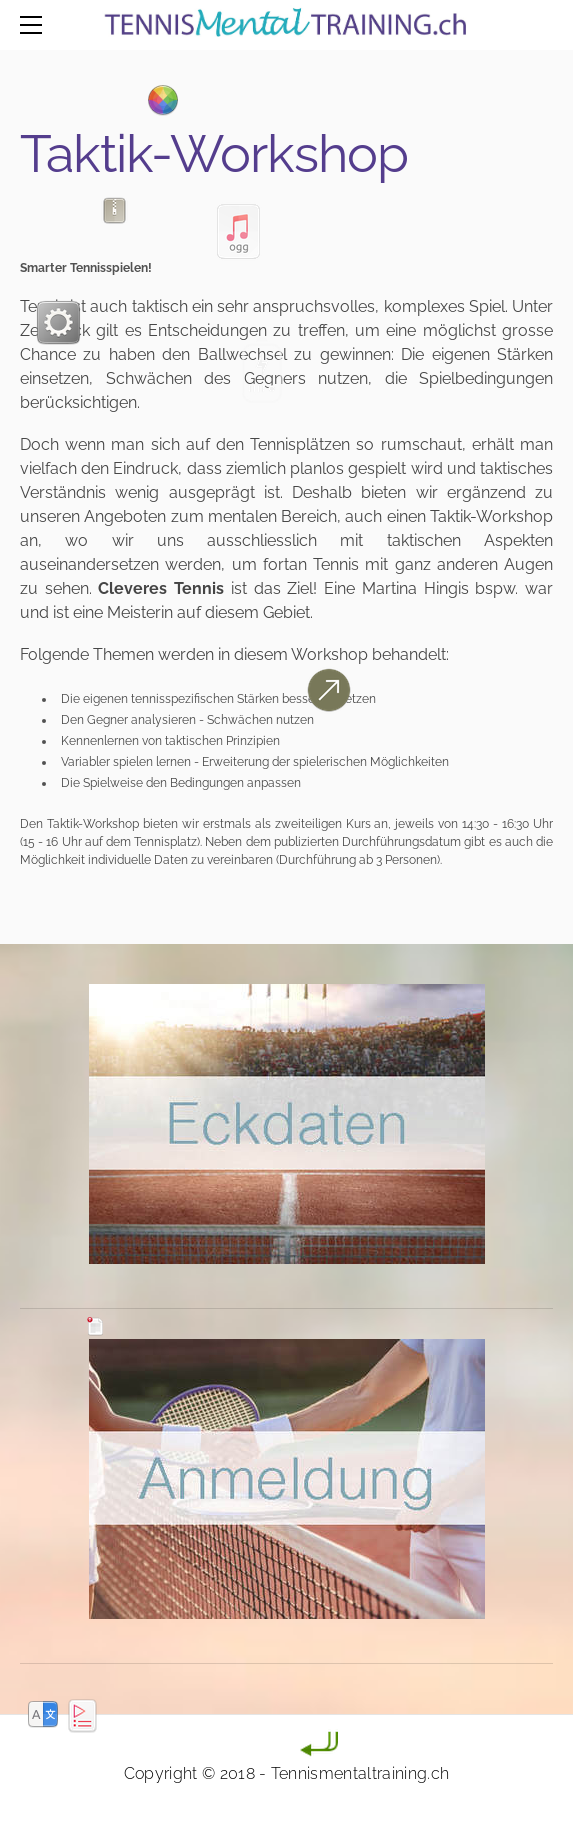 The height and width of the screenshot is (1836, 573). I want to click on battery connected to uninterruptible power supply (UPS), so click(262, 370).